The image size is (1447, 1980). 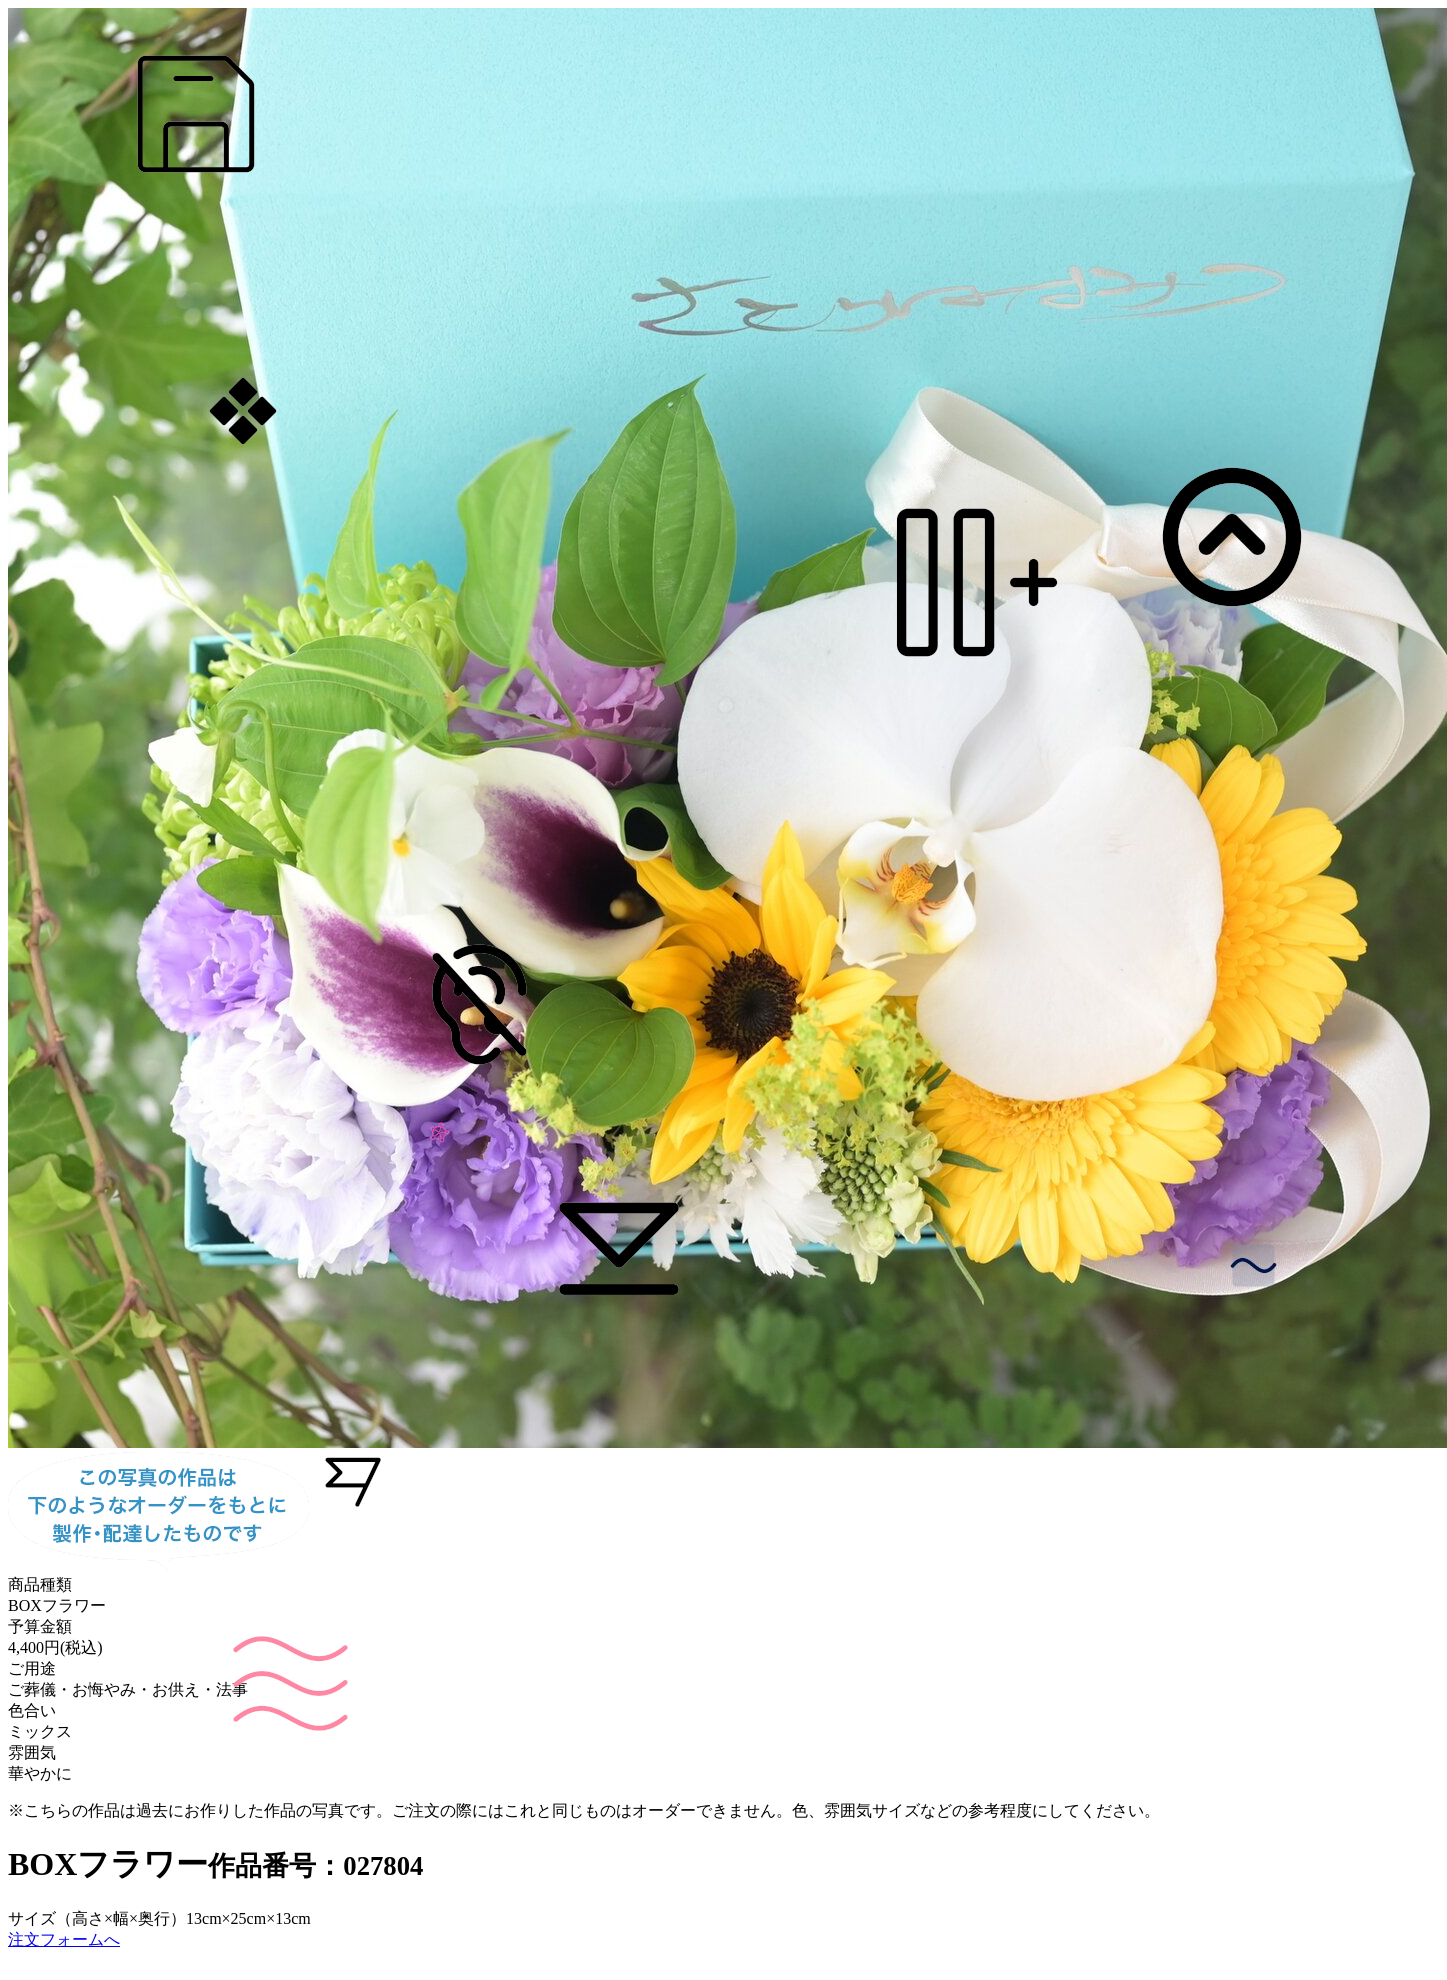 I want to click on flag or bookmark an item, so click(x=351, y=1479).